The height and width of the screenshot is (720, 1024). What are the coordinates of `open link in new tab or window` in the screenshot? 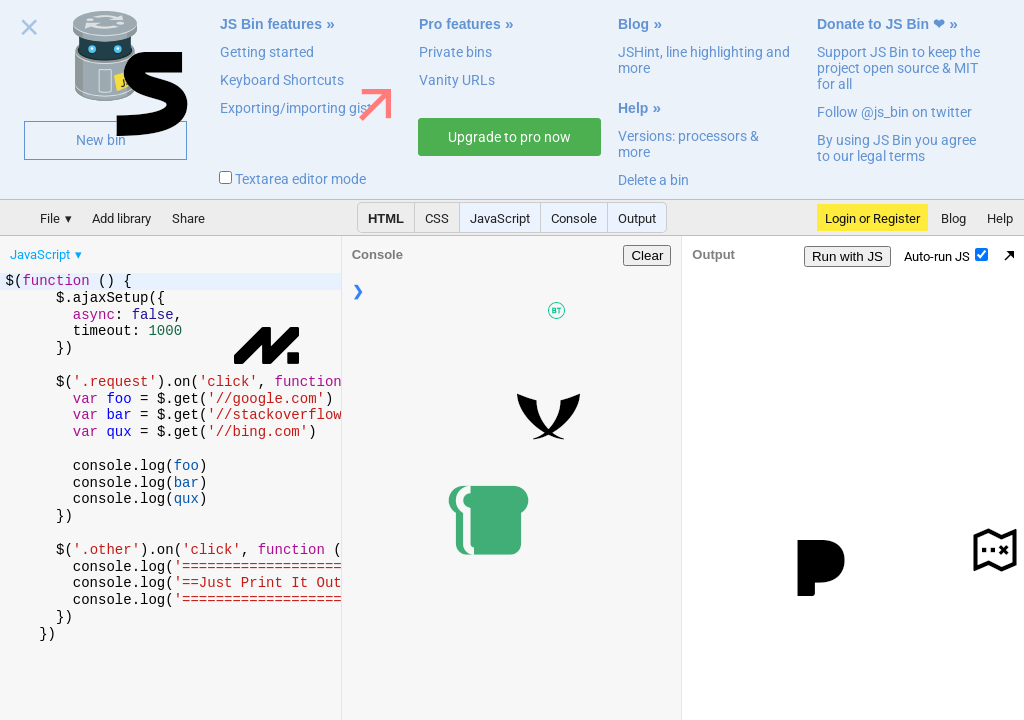 It's located at (375, 105).